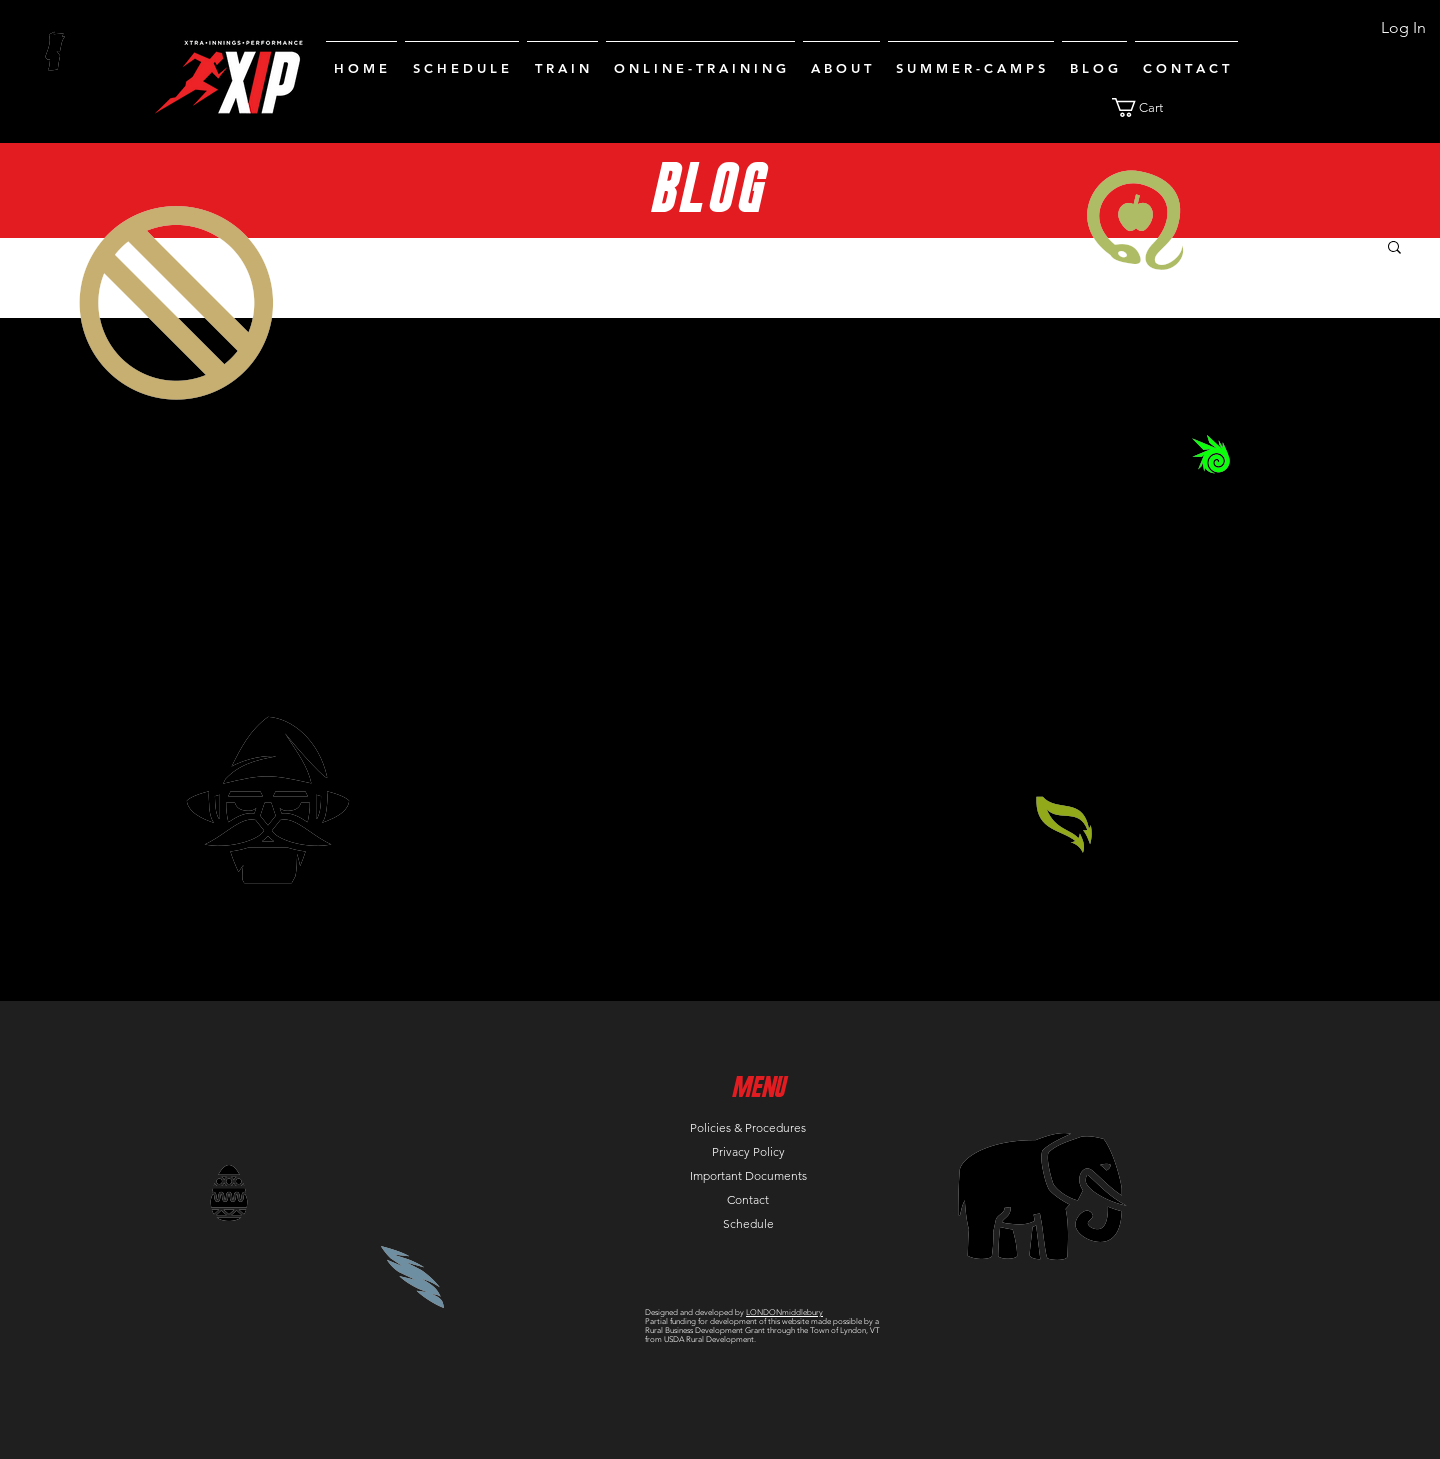 This screenshot has height=1459, width=1440. What do you see at coordinates (1212, 454) in the screenshot?
I see `select snail creature or enemy type in game` at bounding box center [1212, 454].